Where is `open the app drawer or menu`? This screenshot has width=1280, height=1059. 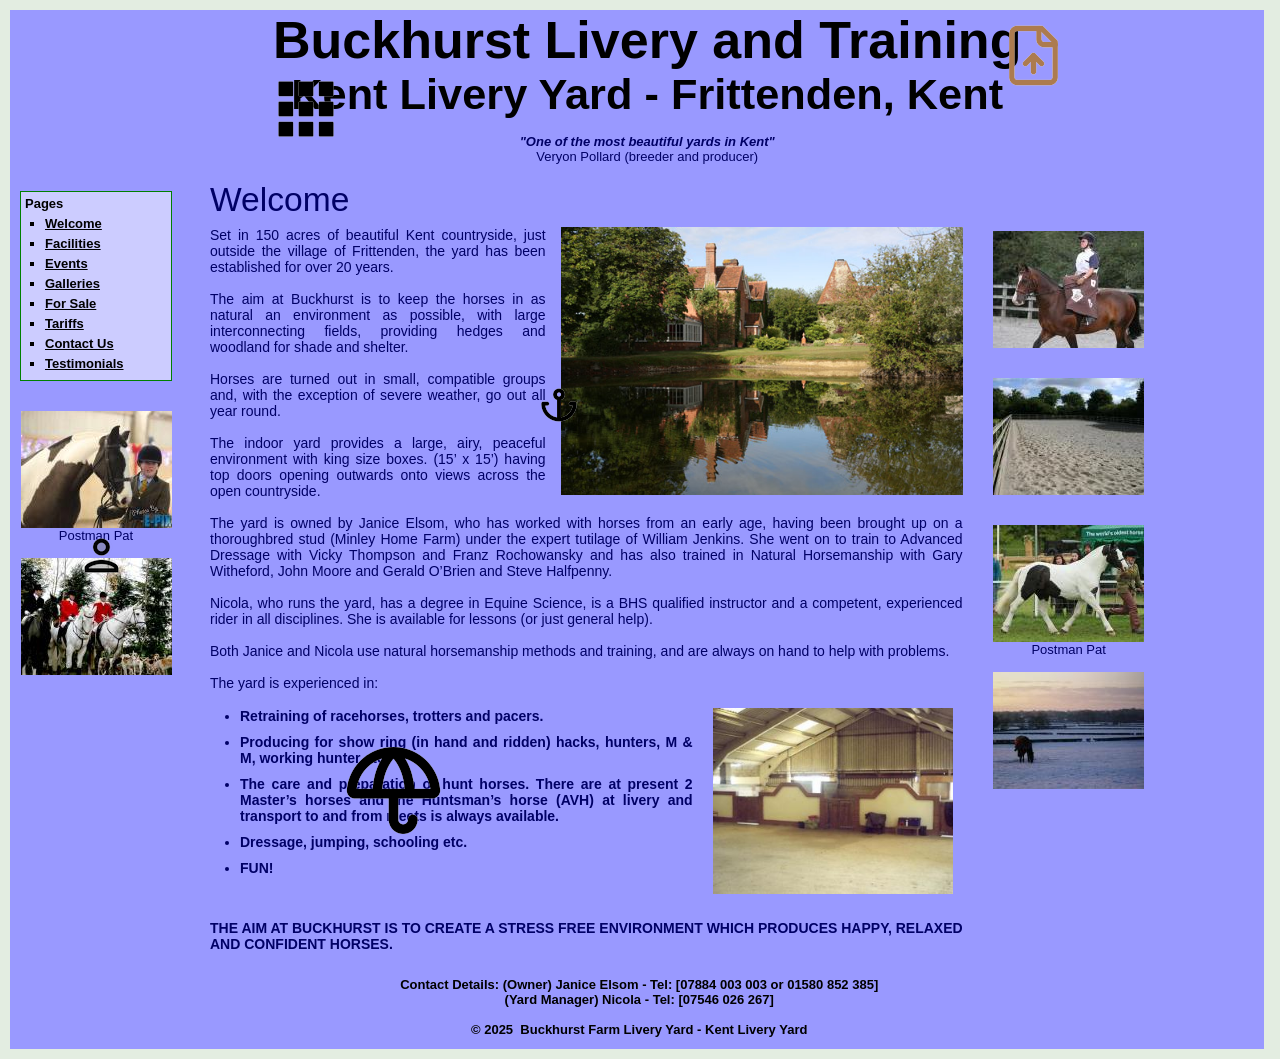
open the app drawer or menu is located at coordinates (306, 109).